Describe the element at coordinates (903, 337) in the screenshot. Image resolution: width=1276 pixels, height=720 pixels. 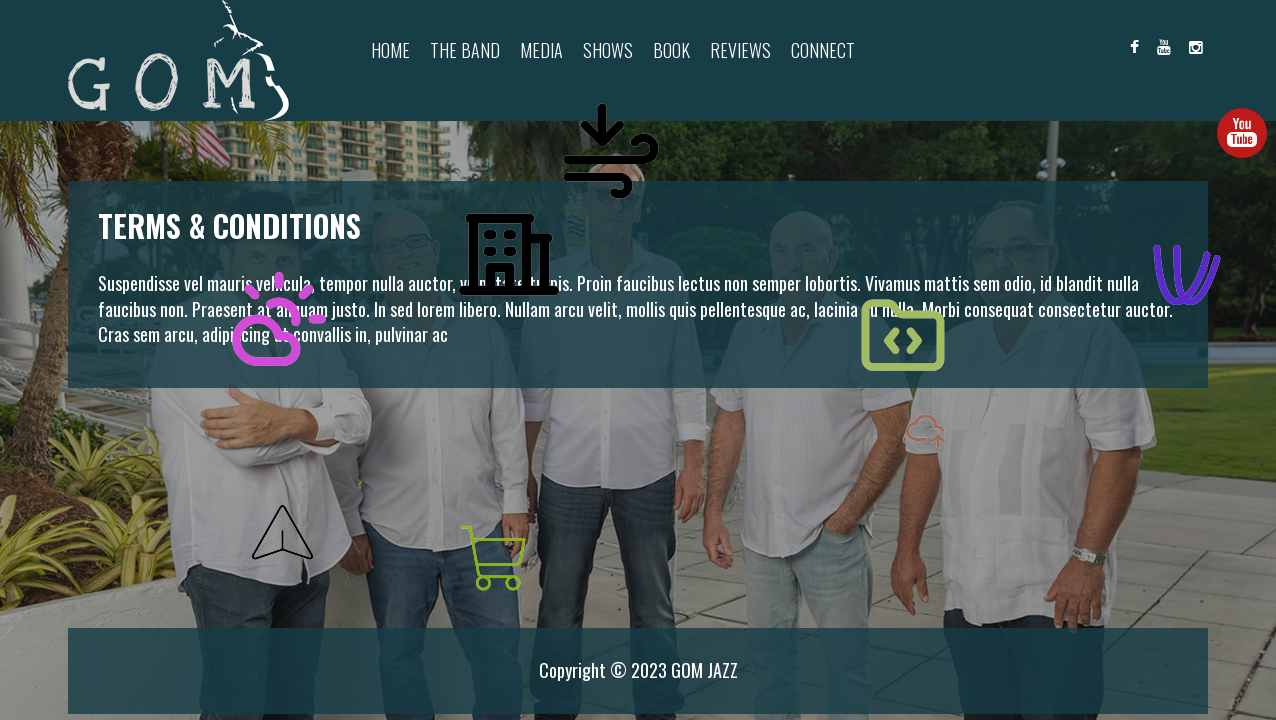
I see `open code files directory` at that location.